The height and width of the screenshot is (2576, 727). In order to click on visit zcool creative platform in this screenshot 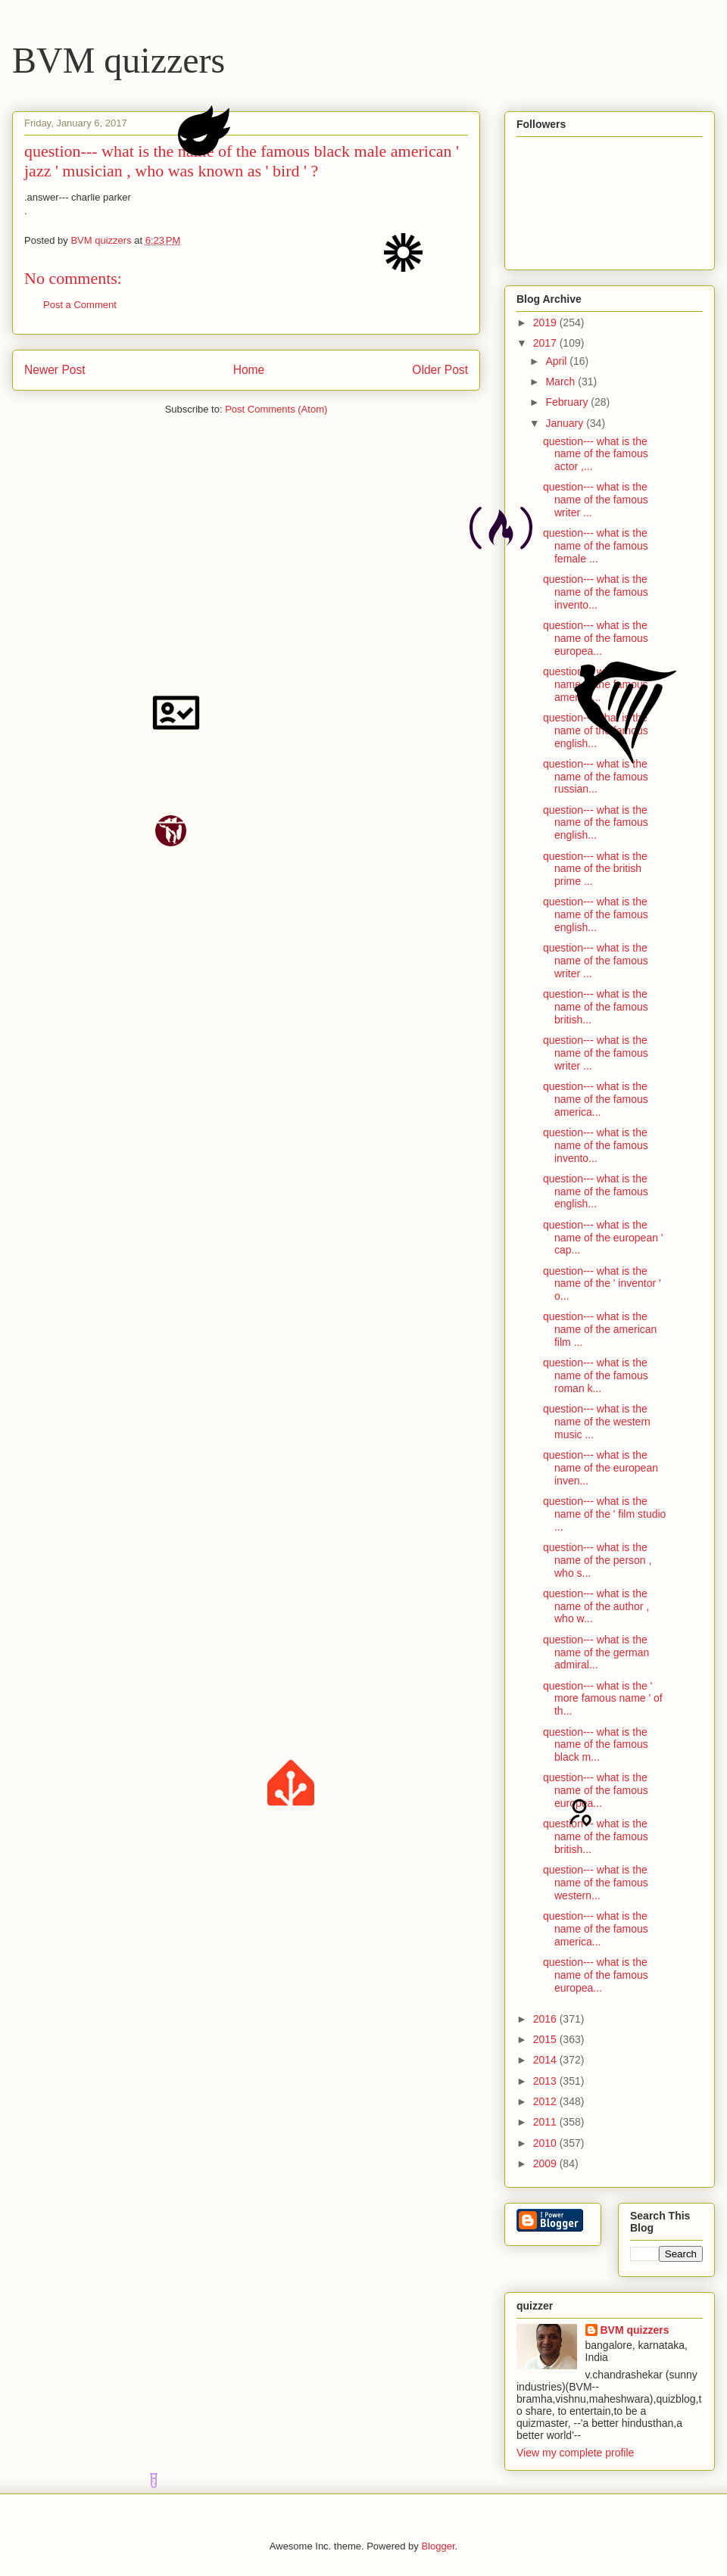, I will do `click(204, 130)`.